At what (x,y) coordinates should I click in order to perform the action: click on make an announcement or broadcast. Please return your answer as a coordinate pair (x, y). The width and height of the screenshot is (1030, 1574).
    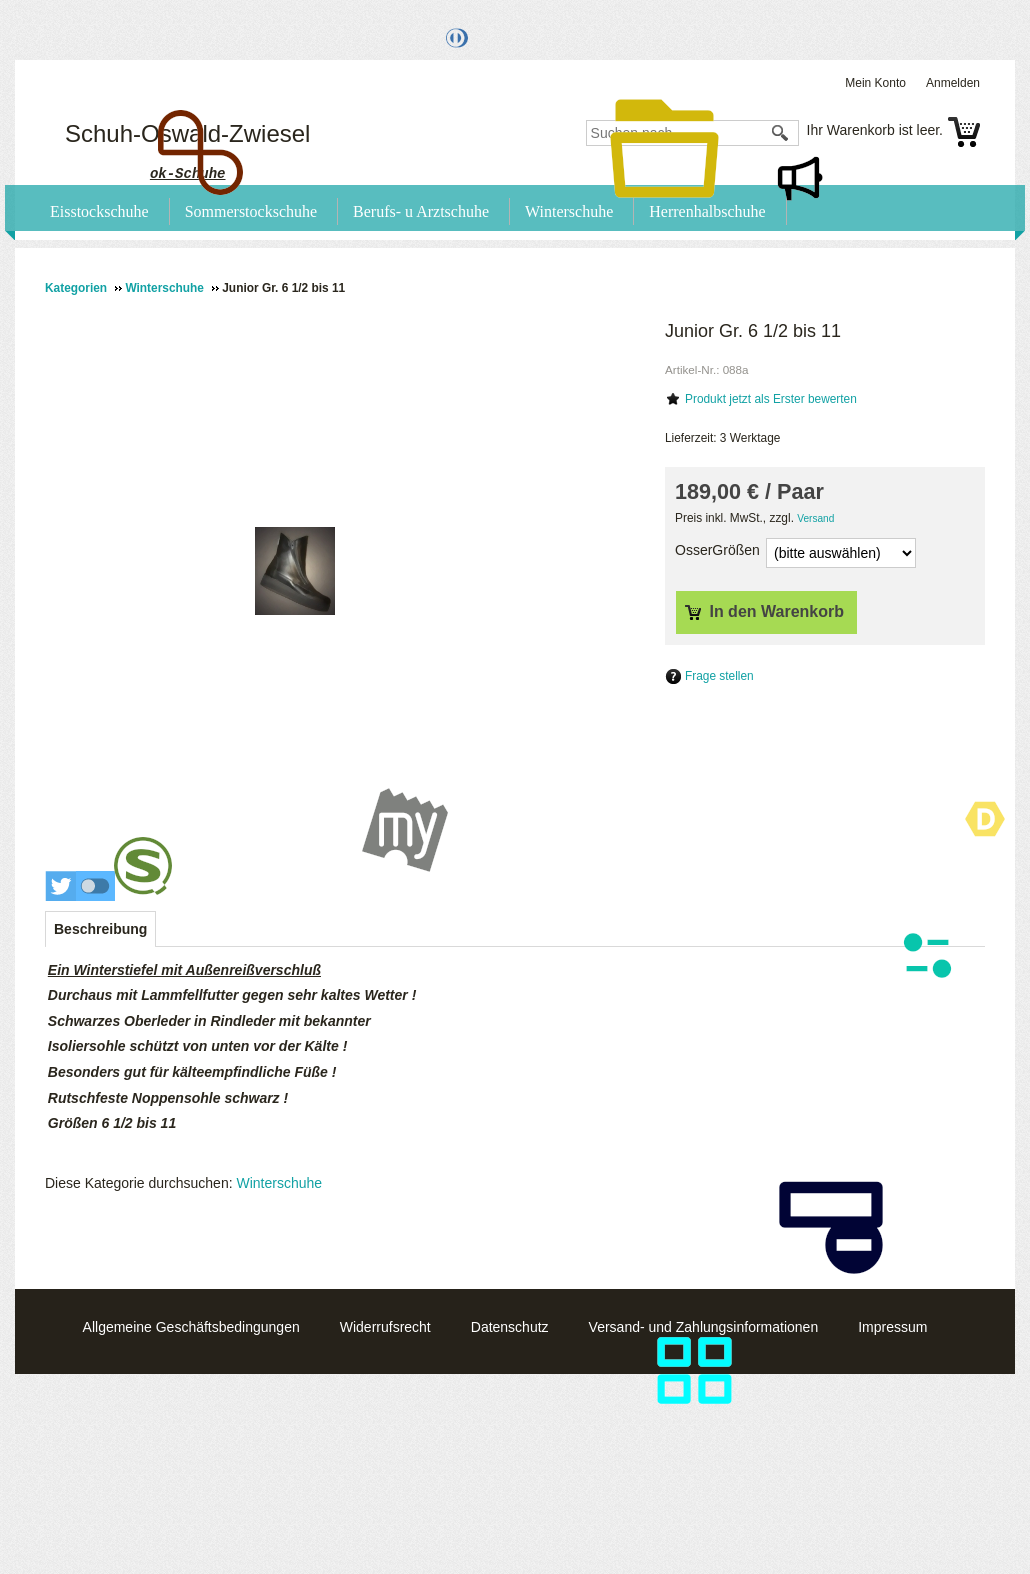
    Looking at the image, I should click on (798, 177).